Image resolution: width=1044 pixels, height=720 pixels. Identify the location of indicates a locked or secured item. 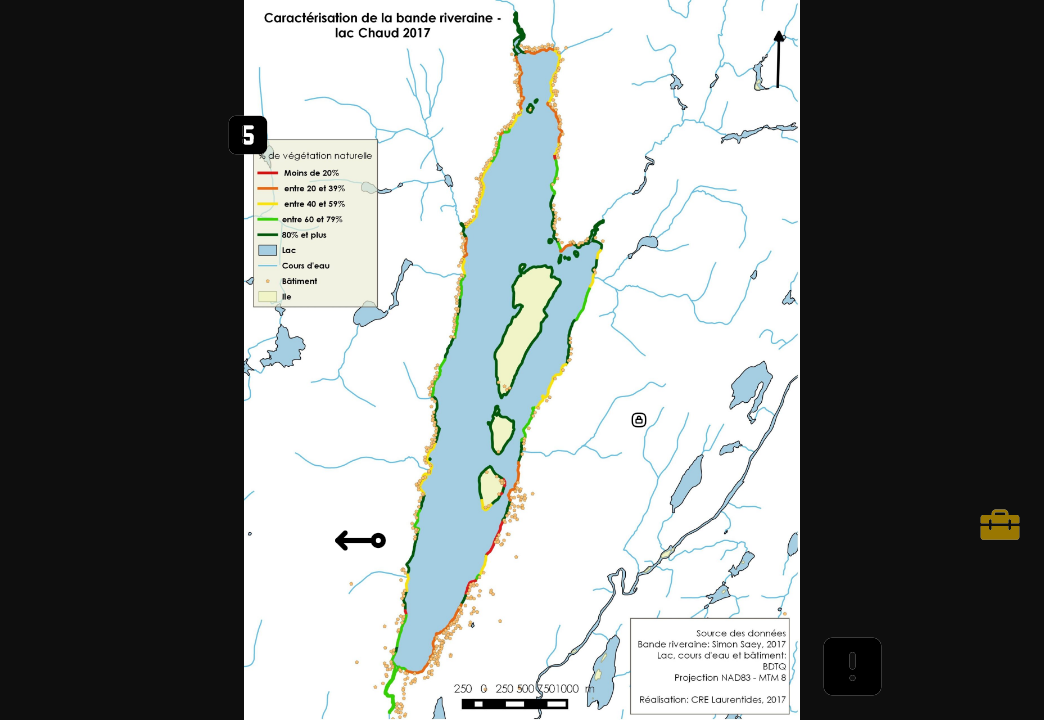
(639, 420).